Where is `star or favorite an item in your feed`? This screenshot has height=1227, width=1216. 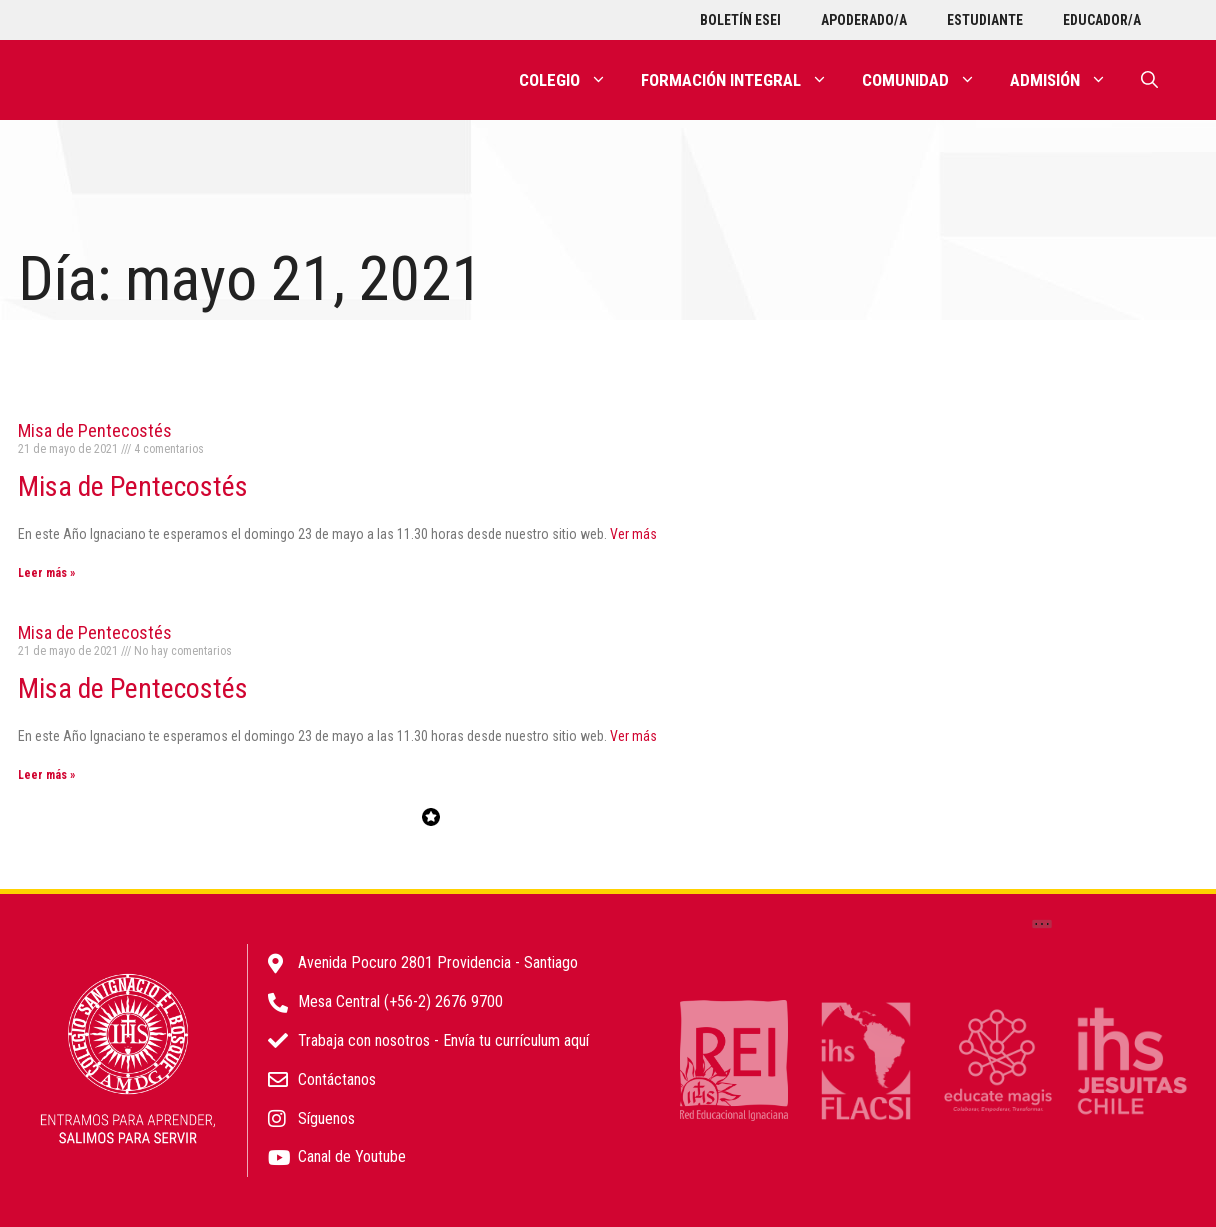
star or favorite an item in your feed is located at coordinates (431, 817).